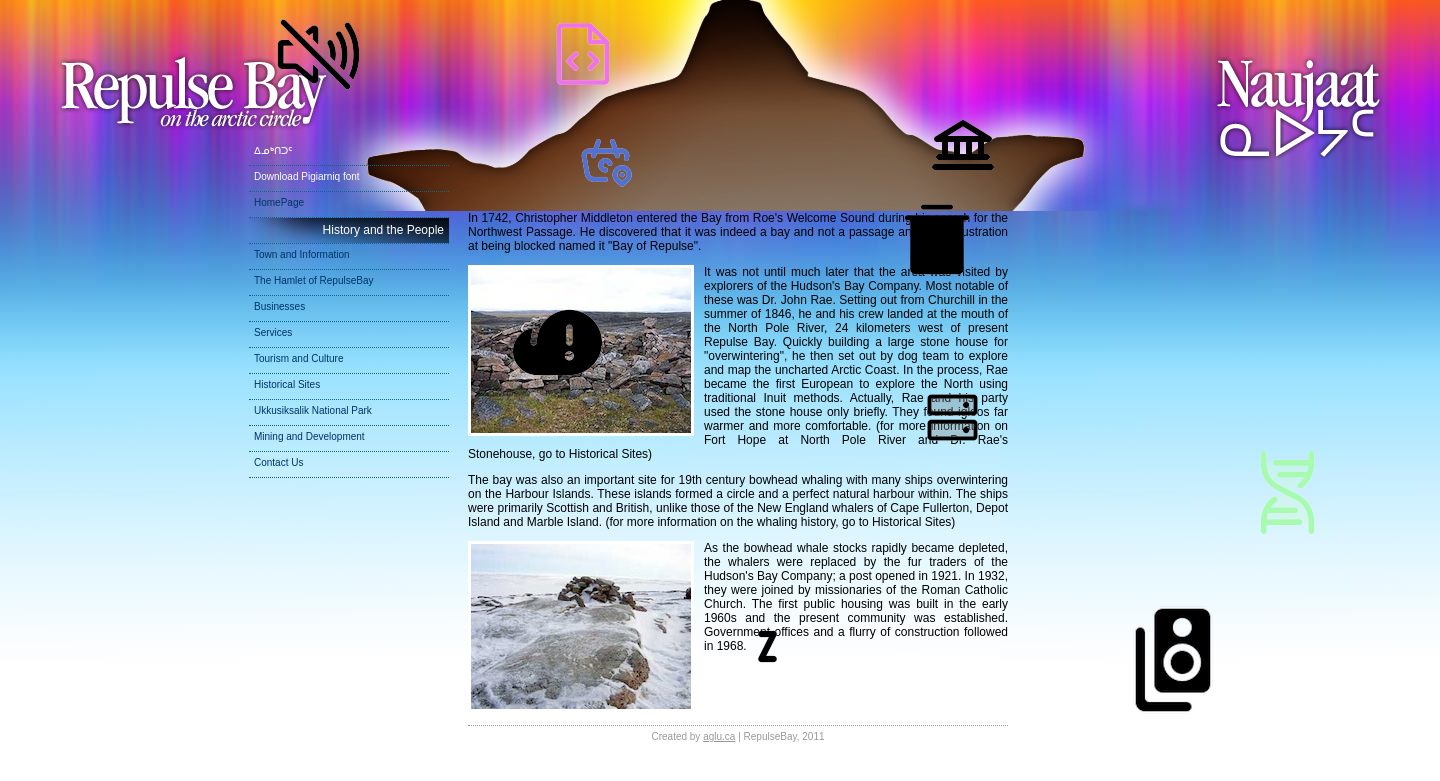 This screenshot has width=1440, height=781. I want to click on indicates z-index or layer ordering option, so click(767, 646).